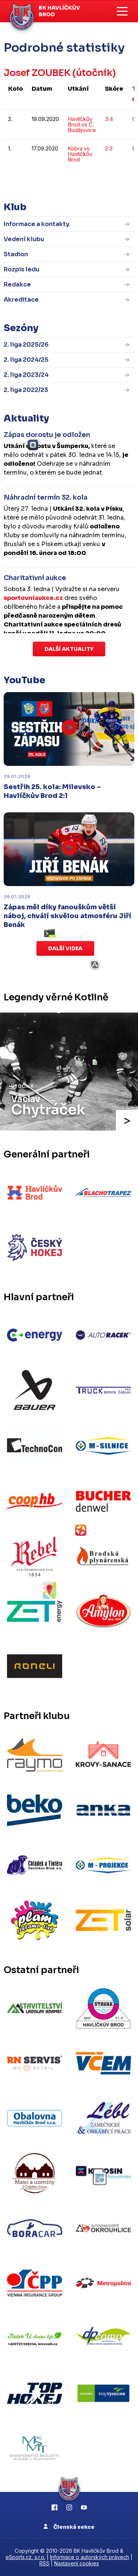 This screenshot has width=138, height=2576. Describe the element at coordinates (33, 445) in the screenshot. I see `open fondo wallpaper app` at that location.